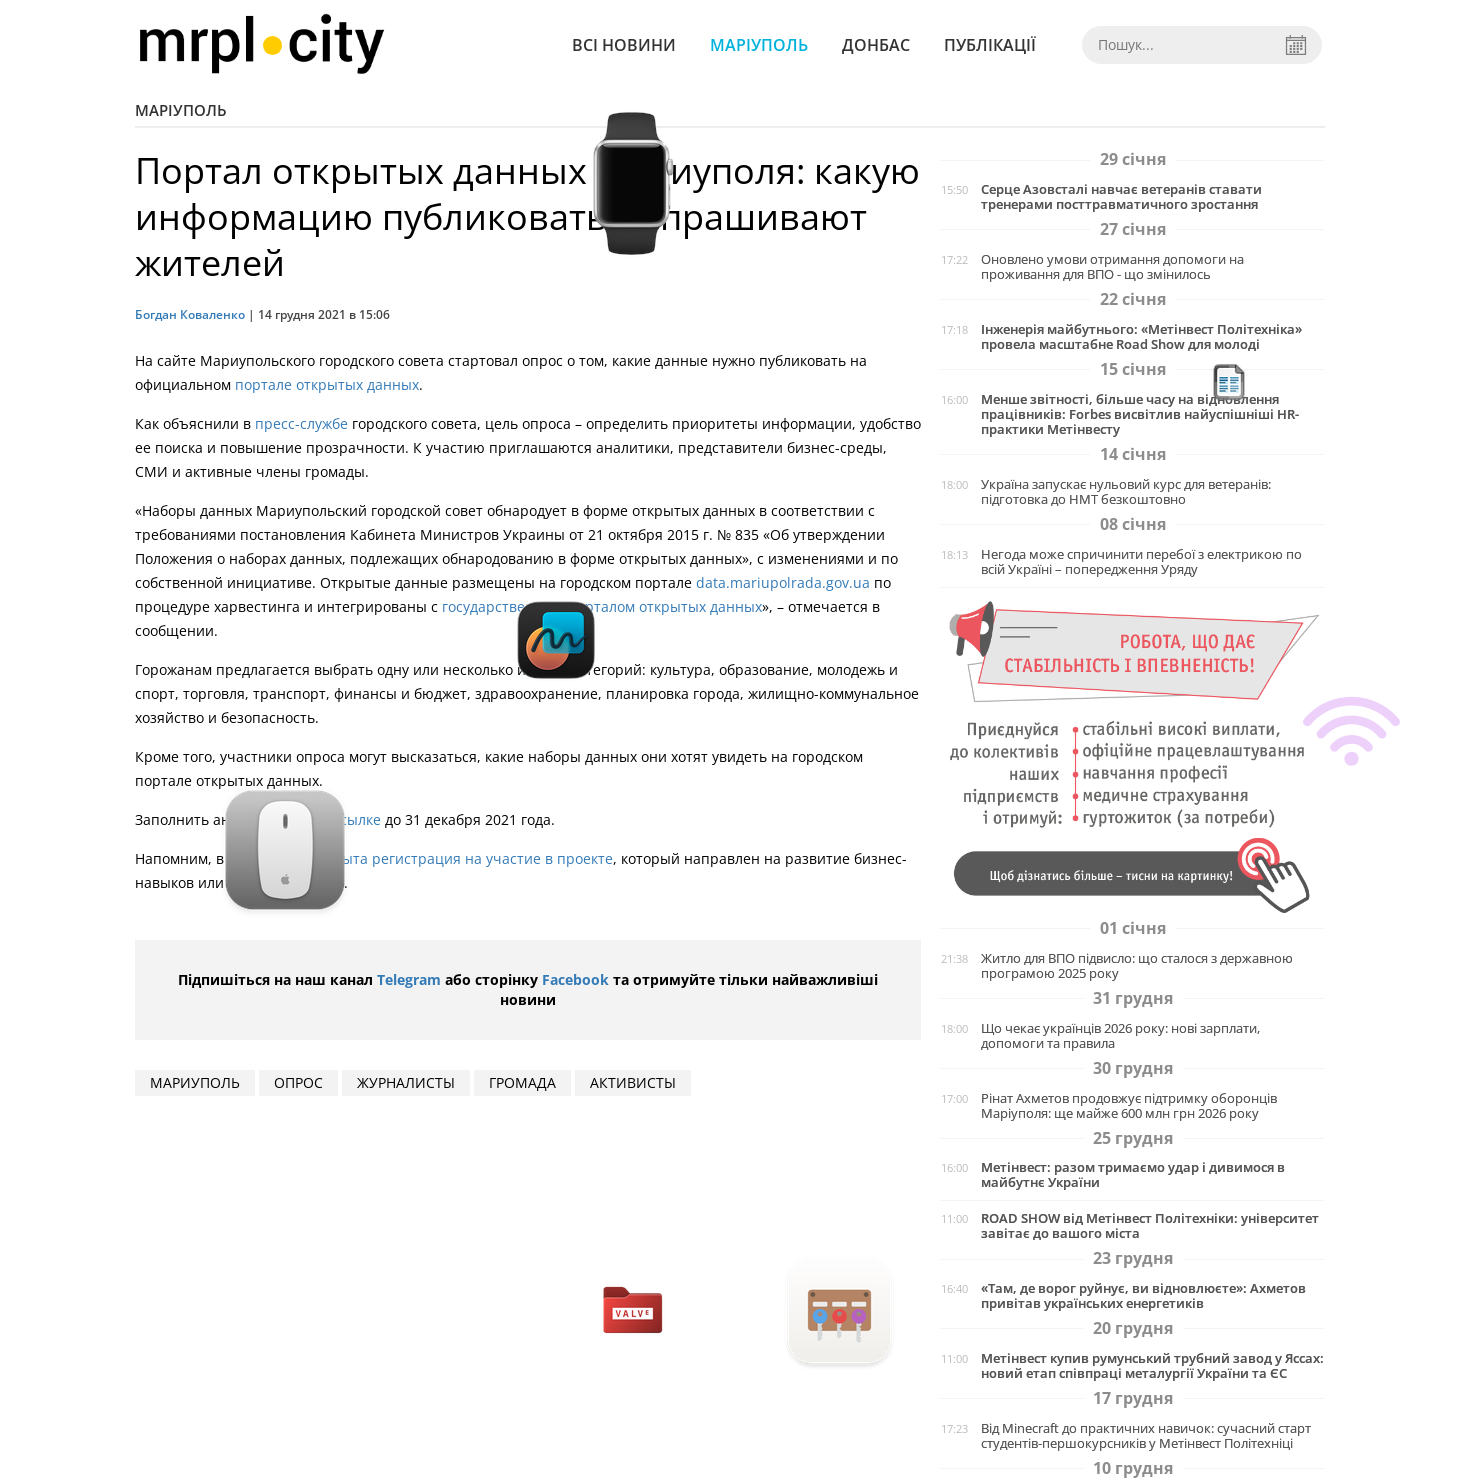  Describe the element at coordinates (285, 850) in the screenshot. I see `open mouse and trackpad settings` at that location.